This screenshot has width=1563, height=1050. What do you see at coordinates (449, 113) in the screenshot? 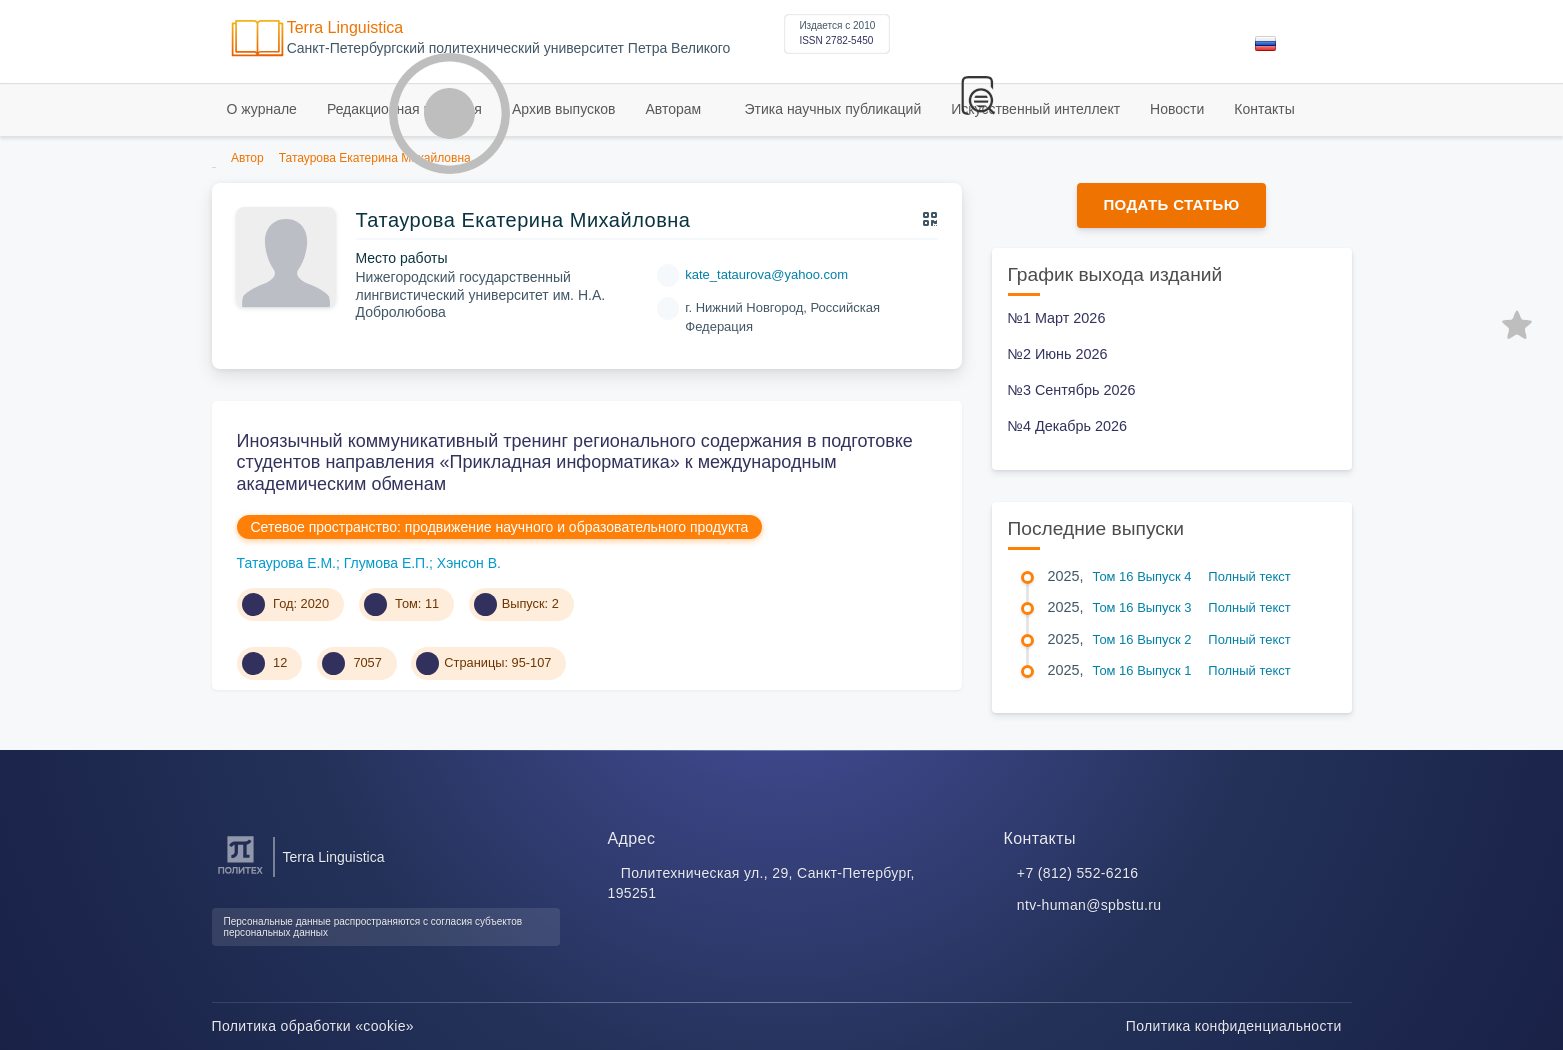
I see `indicates a selected radio button option` at bounding box center [449, 113].